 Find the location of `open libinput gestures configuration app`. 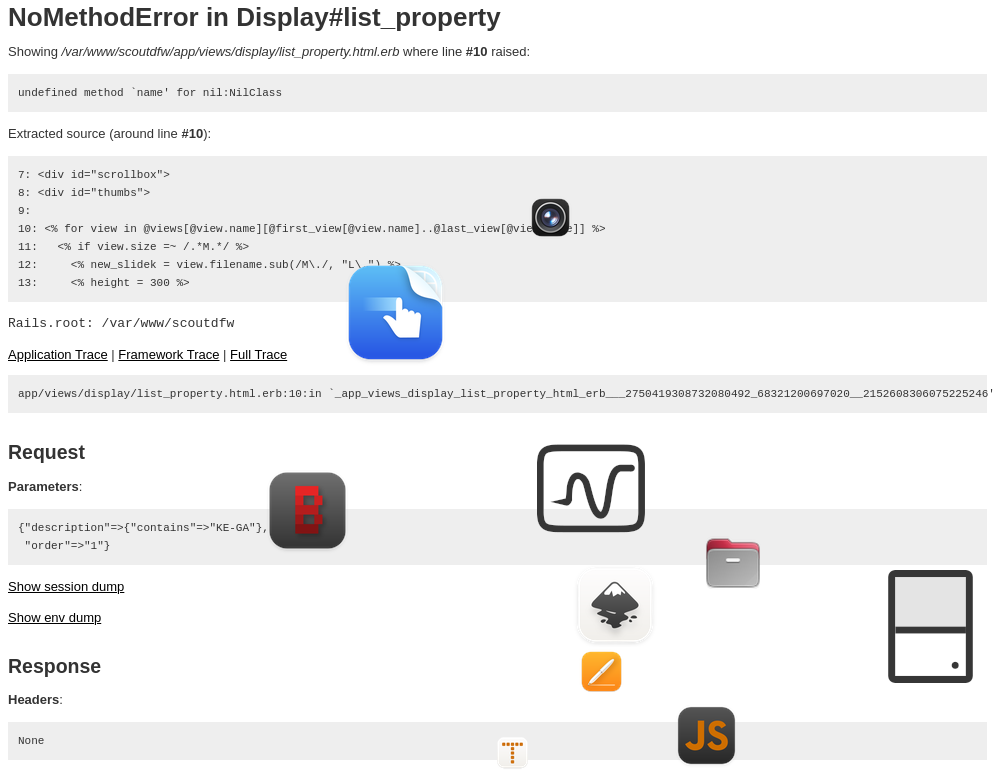

open libinput gestures configuration app is located at coordinates (395, 312).